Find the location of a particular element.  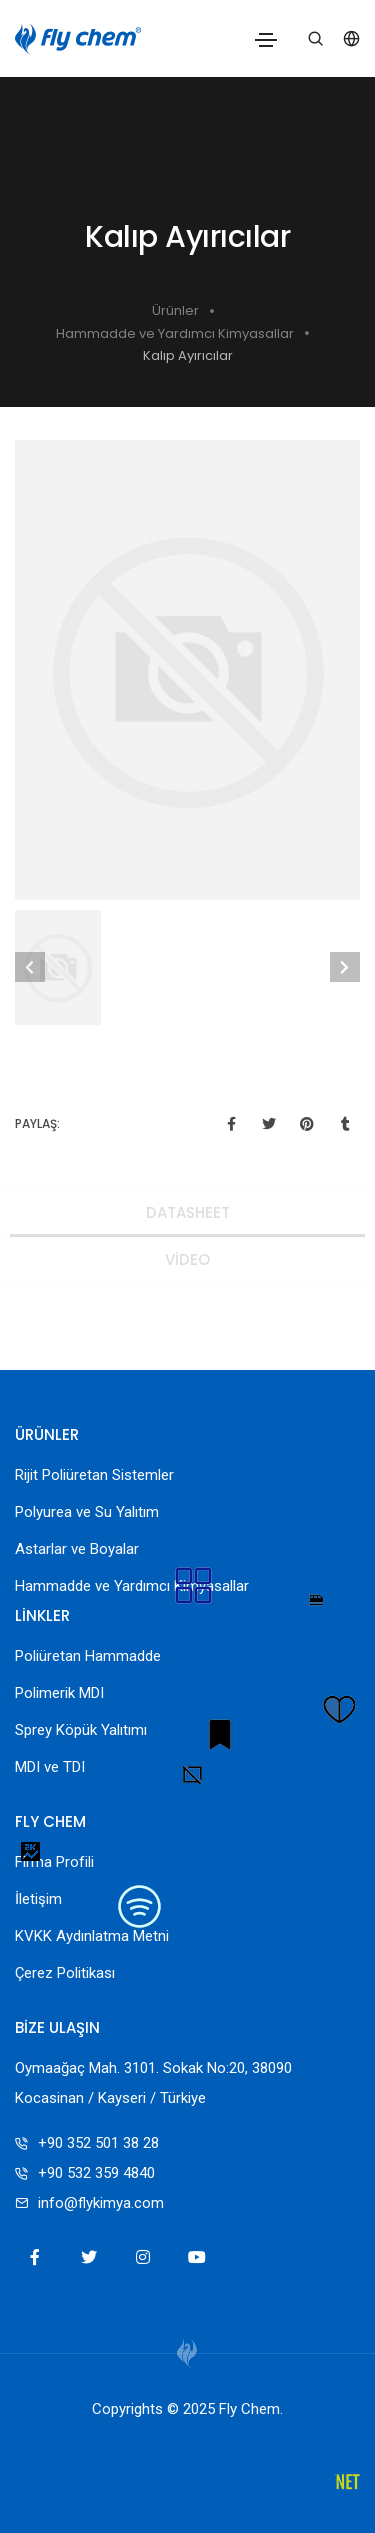

view items in grid layout is located at coordinates (193, 1585).